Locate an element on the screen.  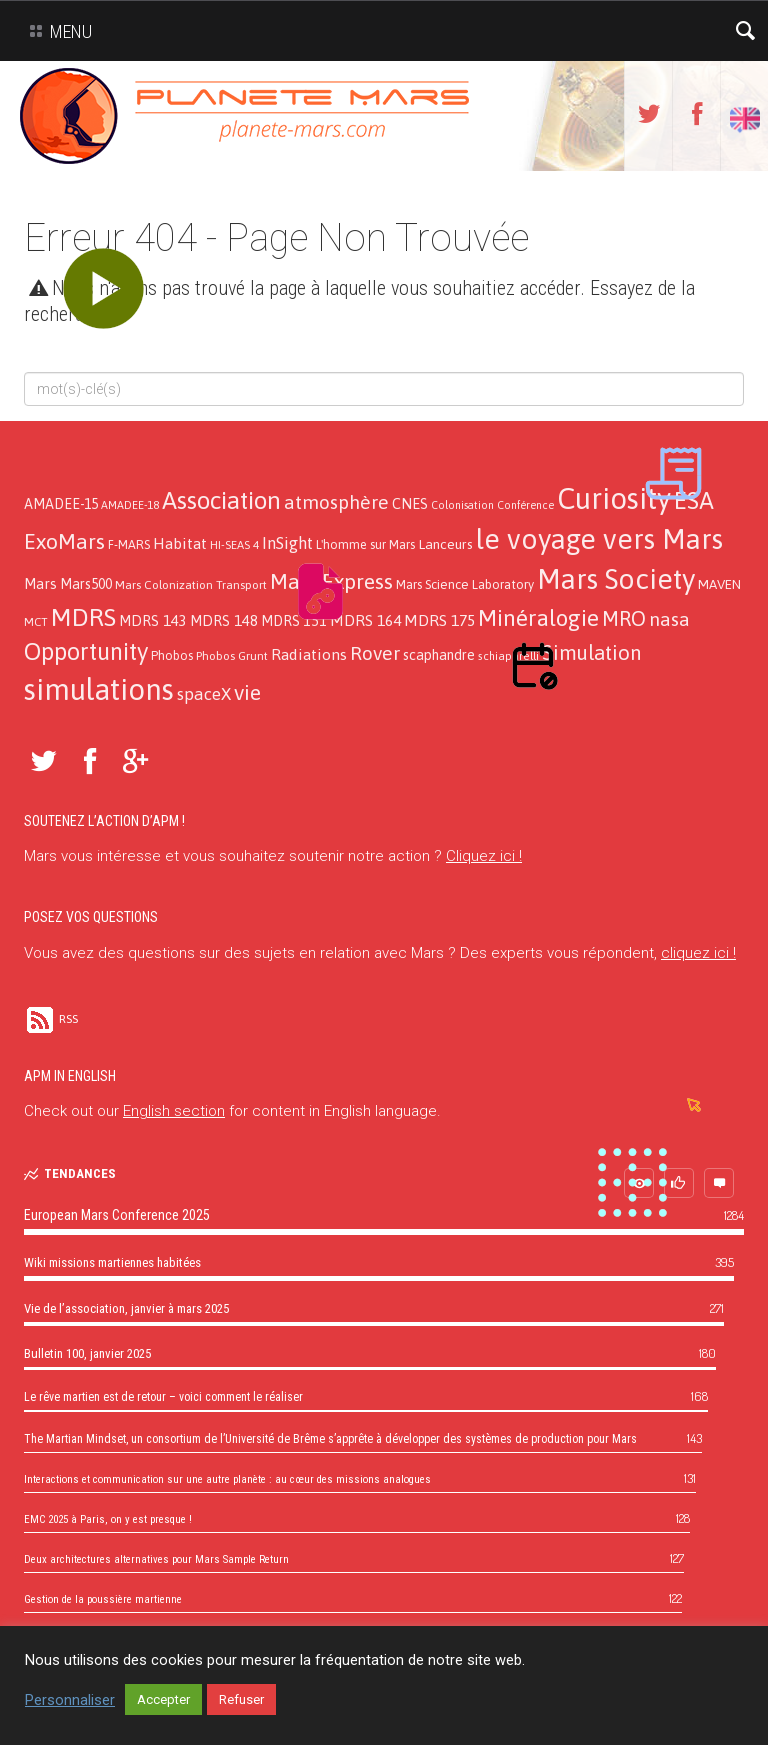
cursor or mouse pointer indicator is located at coordinates (694, 1105).